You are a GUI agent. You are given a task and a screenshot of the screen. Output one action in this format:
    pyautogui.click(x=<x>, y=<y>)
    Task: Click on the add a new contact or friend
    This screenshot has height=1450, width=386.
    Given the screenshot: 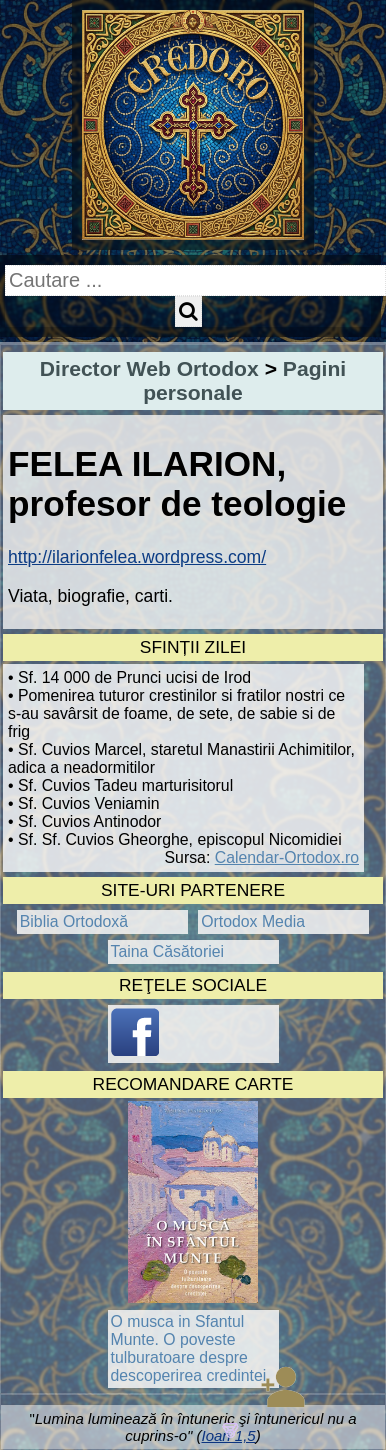 What is the action you would take?
    pyautogui.click(x=283, y=1387)
    